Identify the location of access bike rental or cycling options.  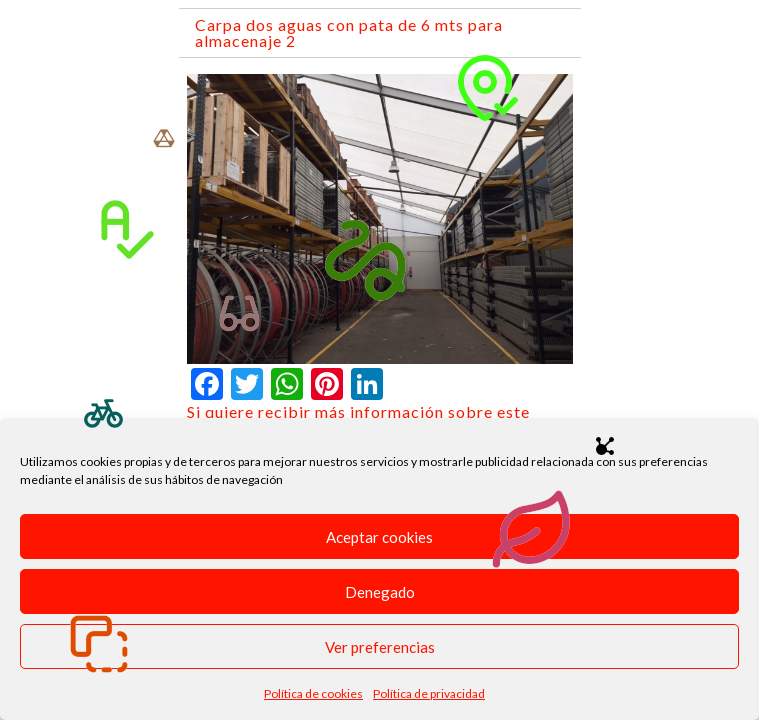
(103, 413).